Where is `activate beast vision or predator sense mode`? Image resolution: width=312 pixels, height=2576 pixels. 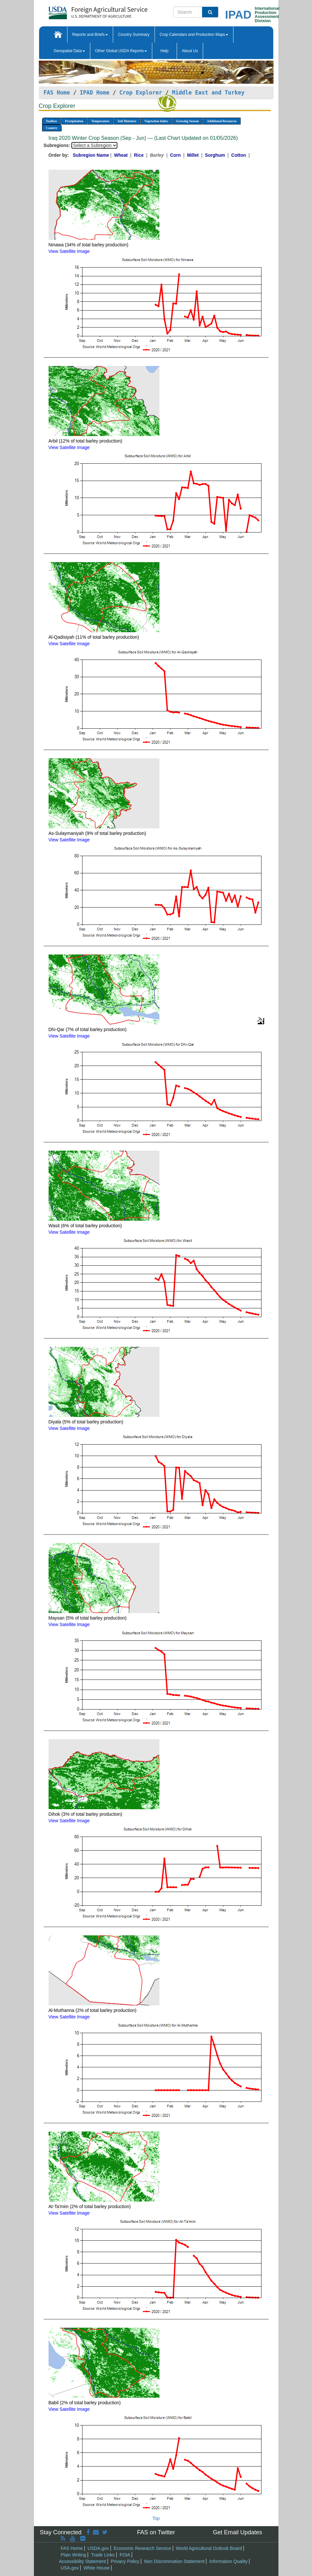
activate beast vision or predator sense mode is located at coordinates (167, 103).